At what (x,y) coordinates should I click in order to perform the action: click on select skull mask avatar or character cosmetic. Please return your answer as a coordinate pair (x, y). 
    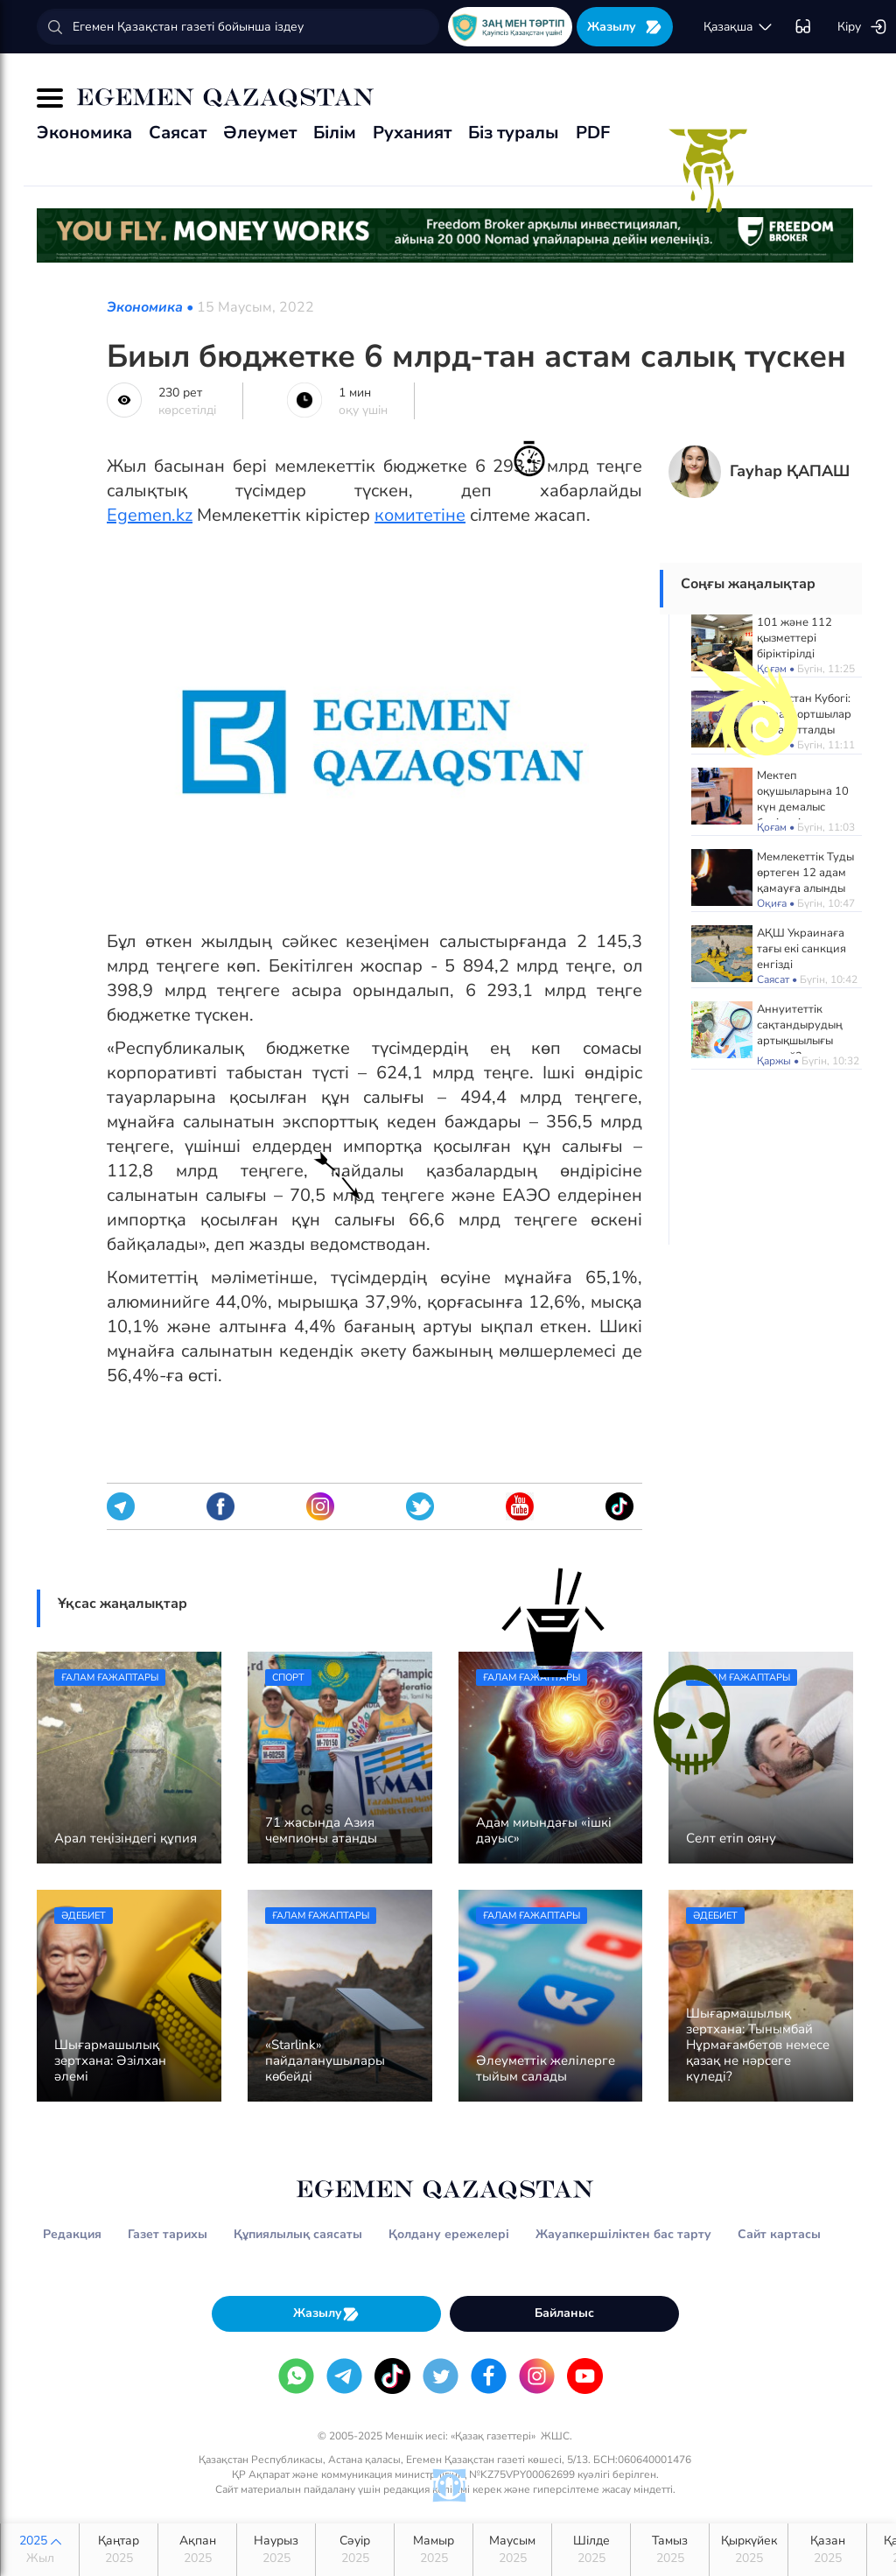
    Looking at the image, I should click on (691, 1720).